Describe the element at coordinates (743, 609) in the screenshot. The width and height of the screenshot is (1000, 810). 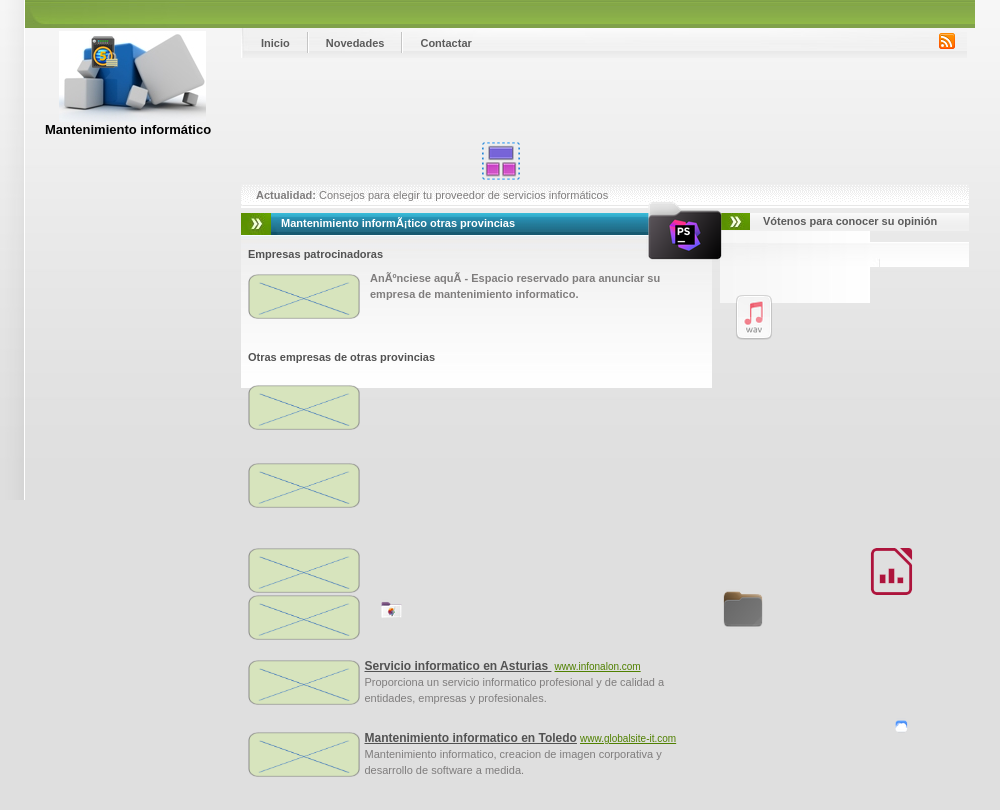
I see `open folder to view files` at that location.